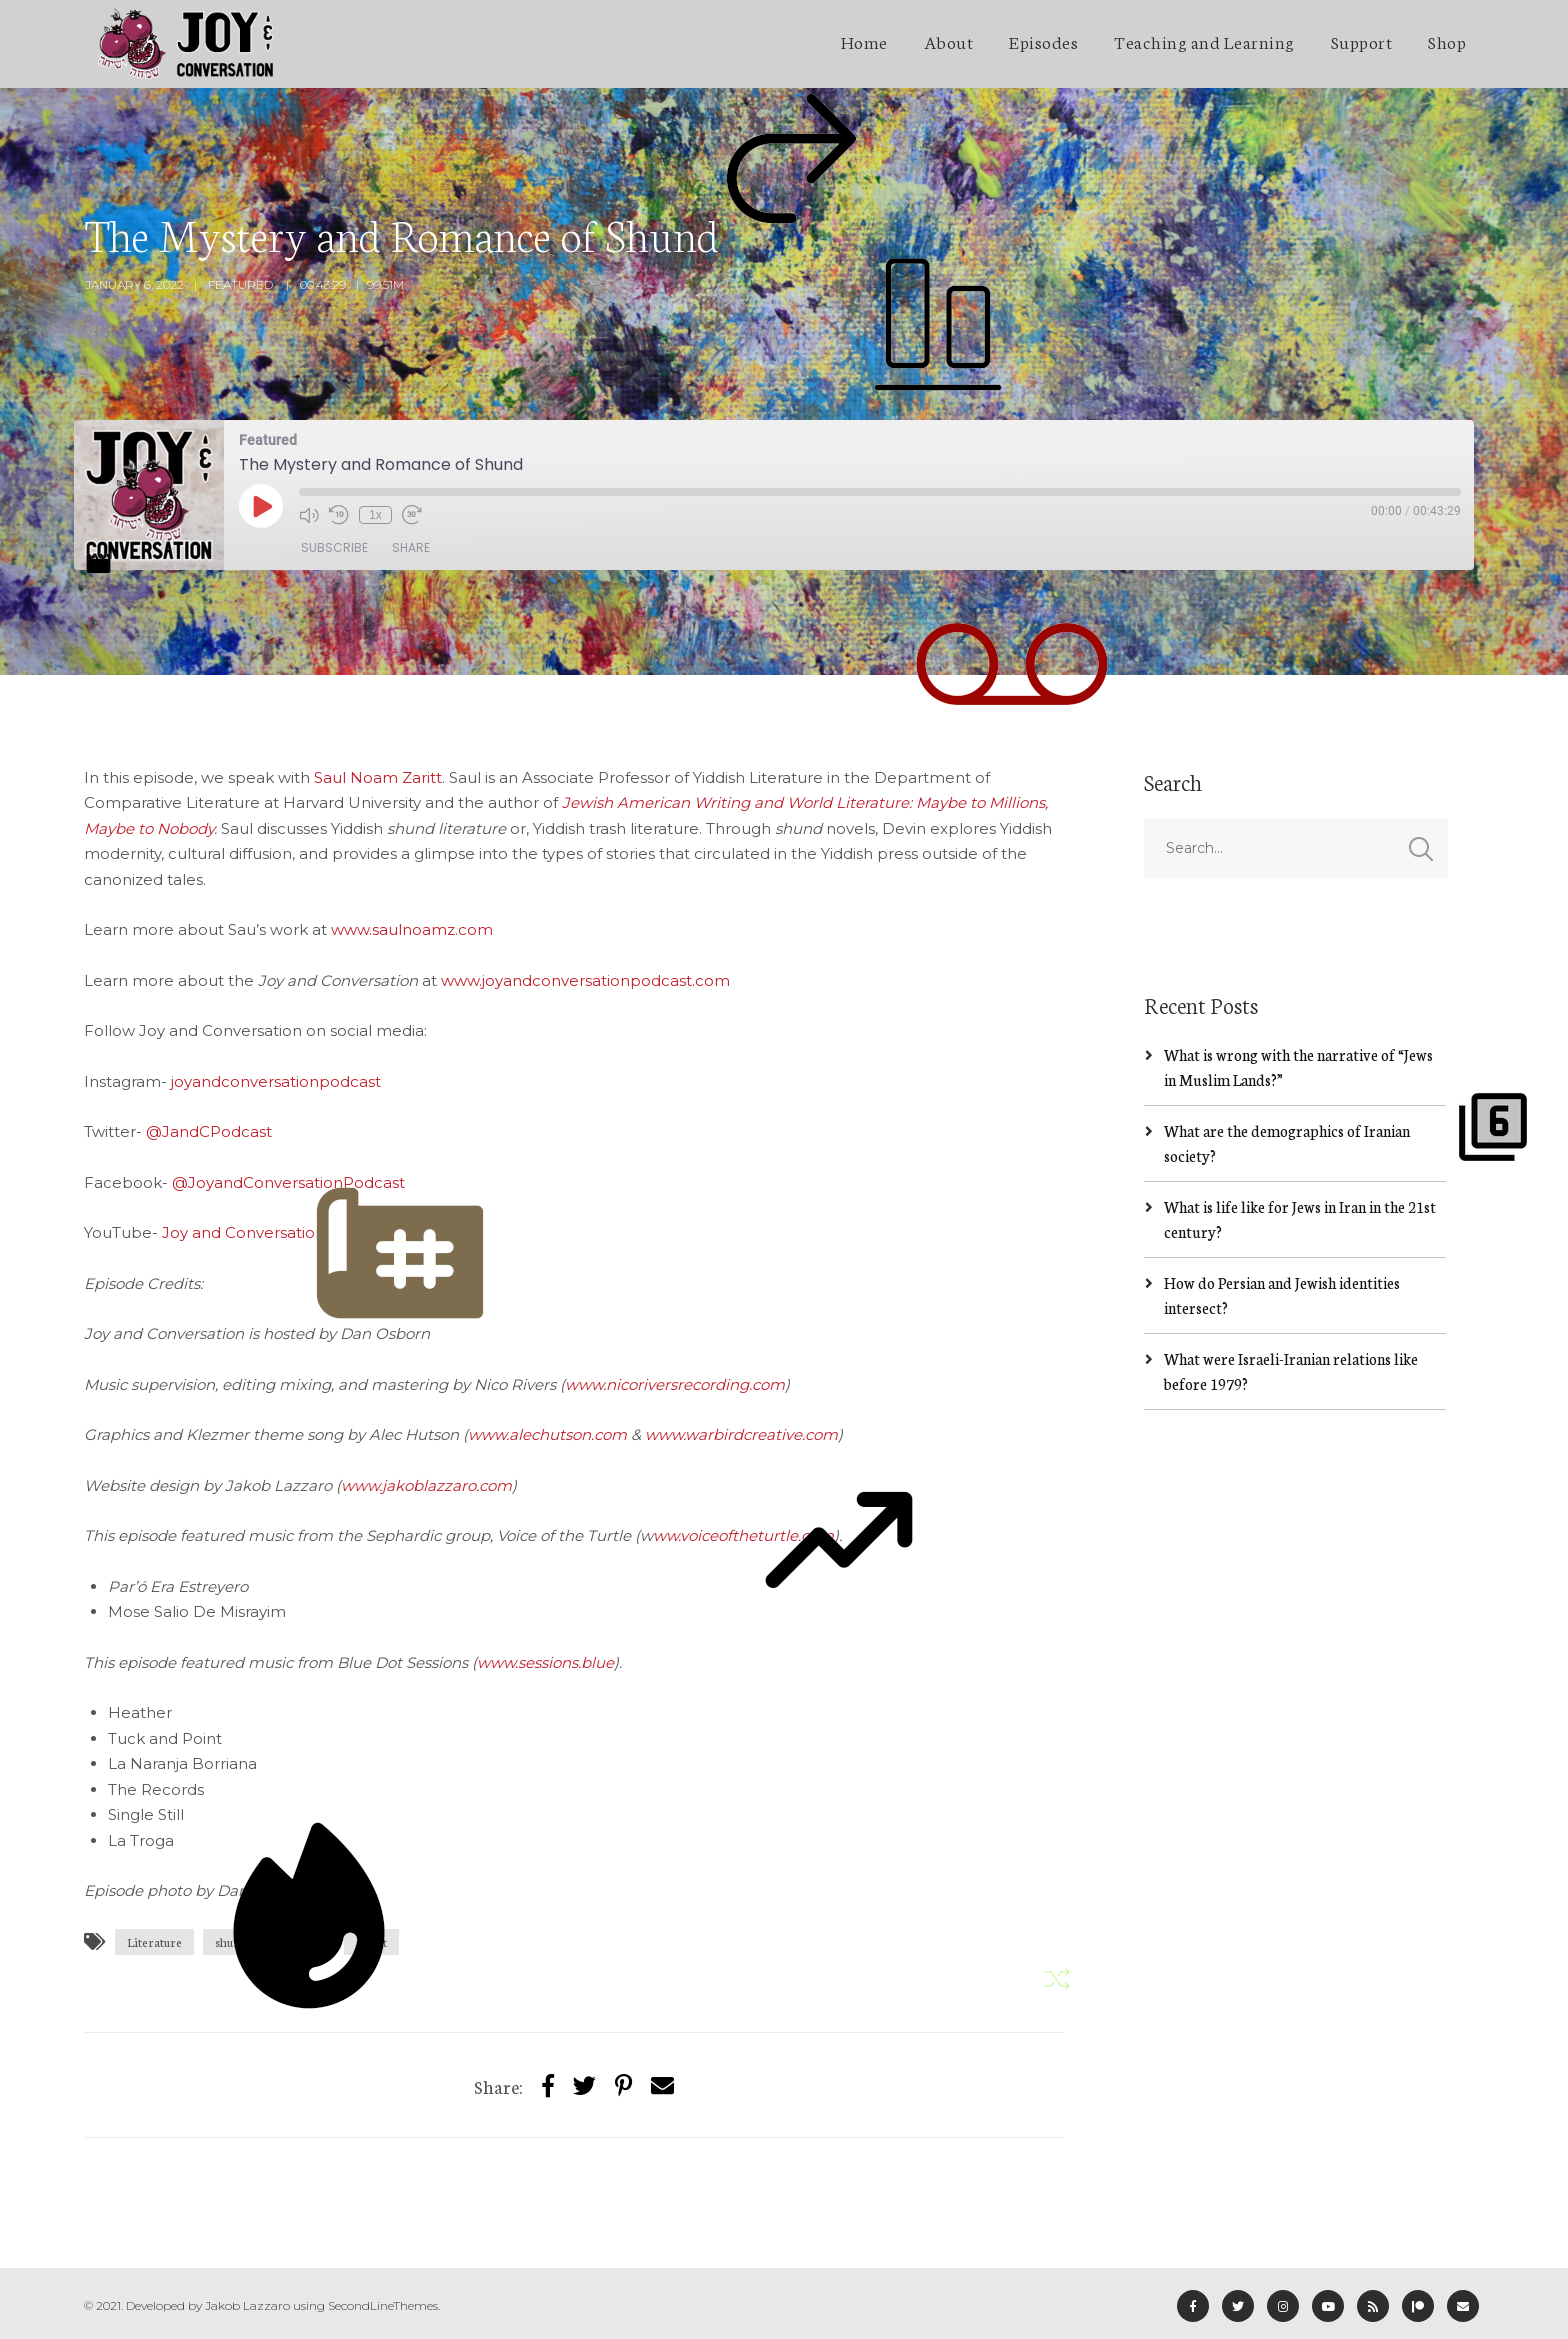  I want to click on create a new video or movie project, so click(98, 563).